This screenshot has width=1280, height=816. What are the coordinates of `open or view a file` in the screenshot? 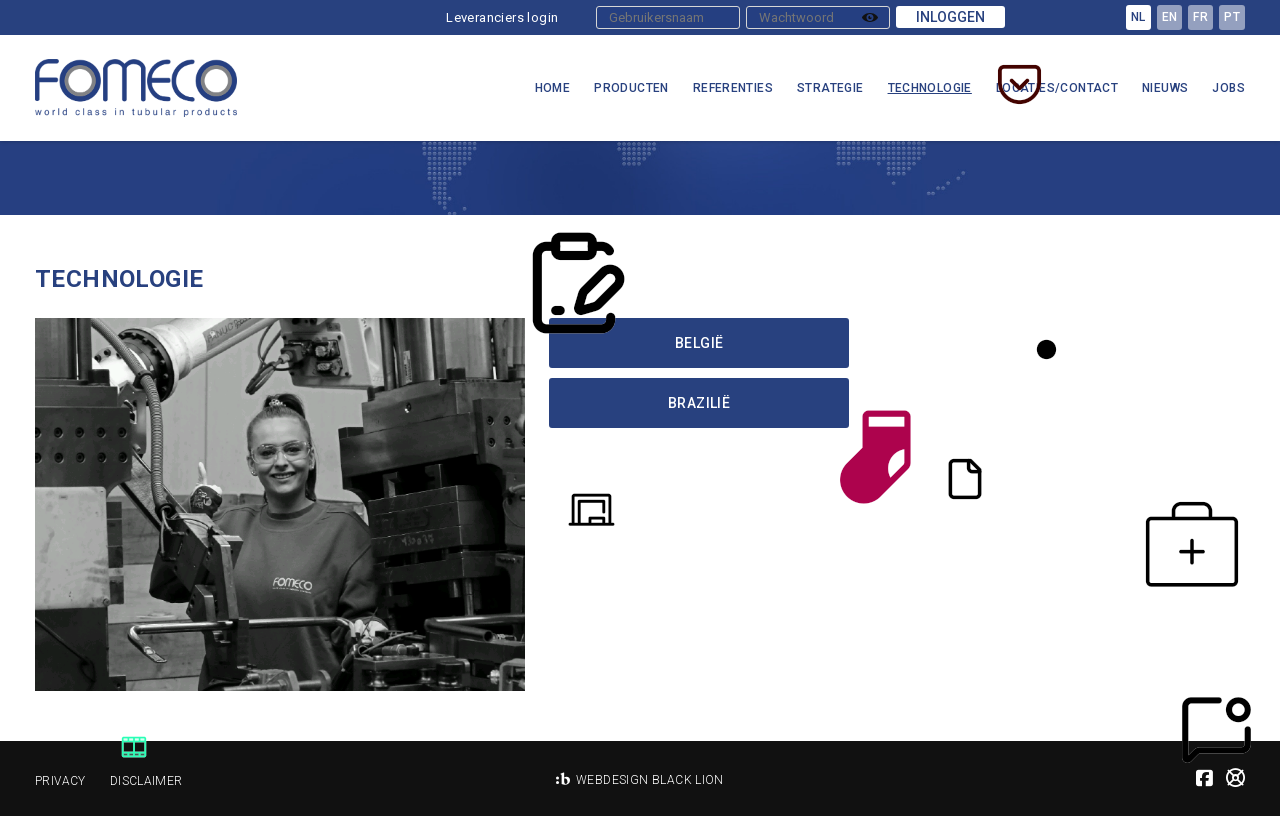 It's located at (965, 479).